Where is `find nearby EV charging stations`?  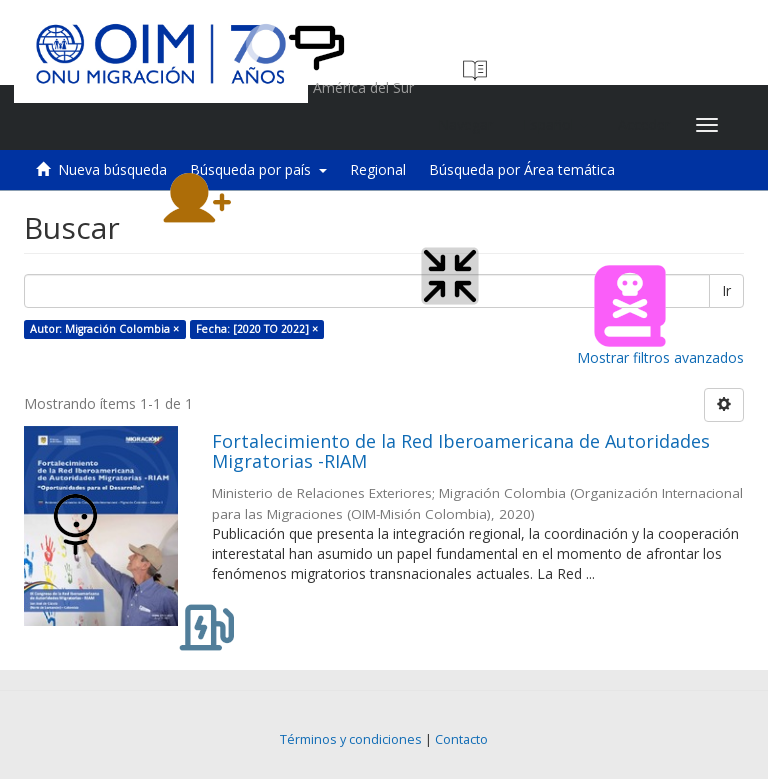 find nearby EV charging stations is located at coordinates (204, 627).